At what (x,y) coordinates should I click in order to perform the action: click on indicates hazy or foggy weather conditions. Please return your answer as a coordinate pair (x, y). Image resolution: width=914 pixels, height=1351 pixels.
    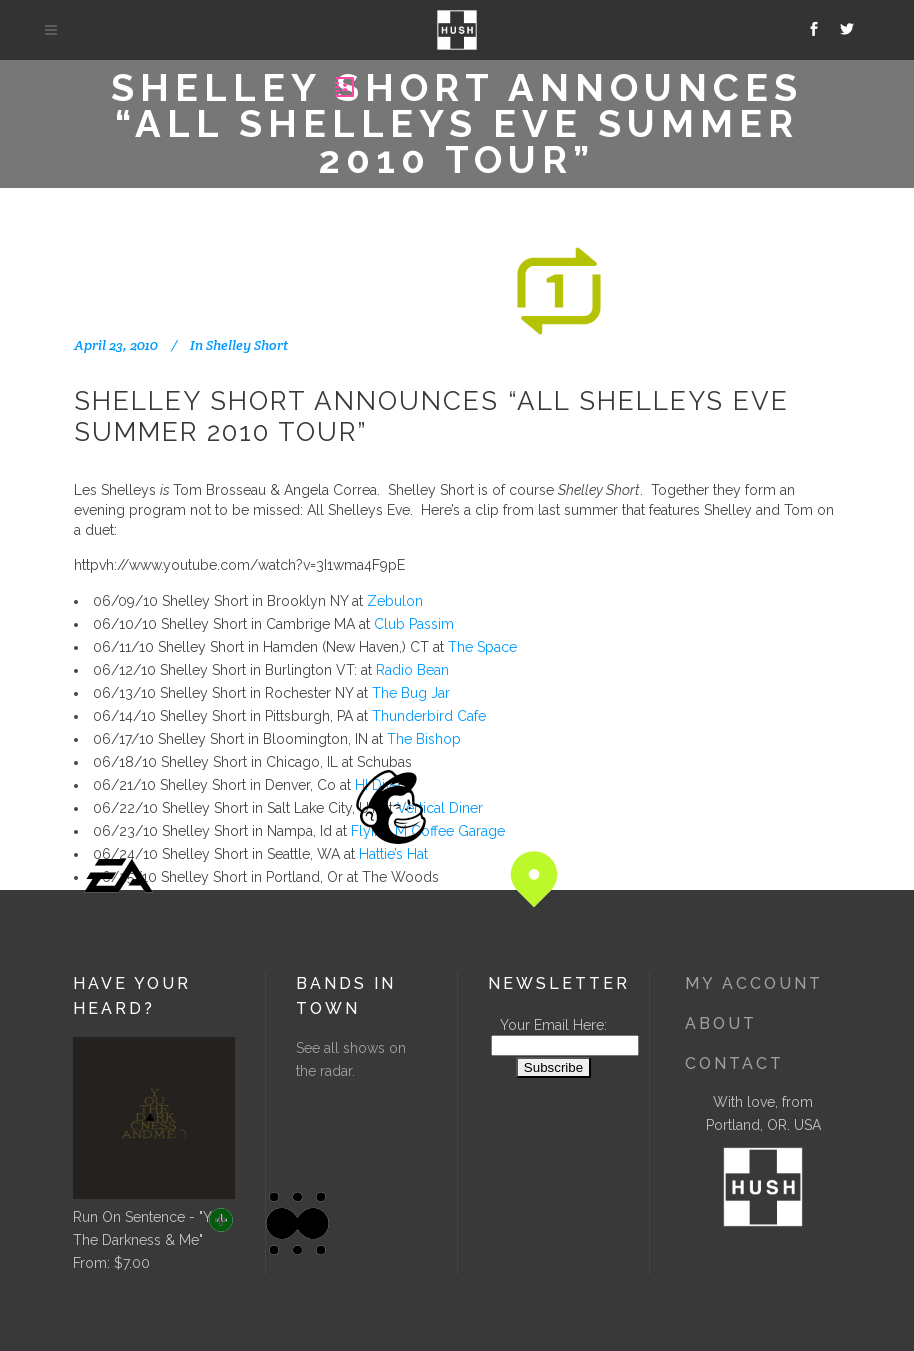
    Looking at the image, I should click on (297, 1223).